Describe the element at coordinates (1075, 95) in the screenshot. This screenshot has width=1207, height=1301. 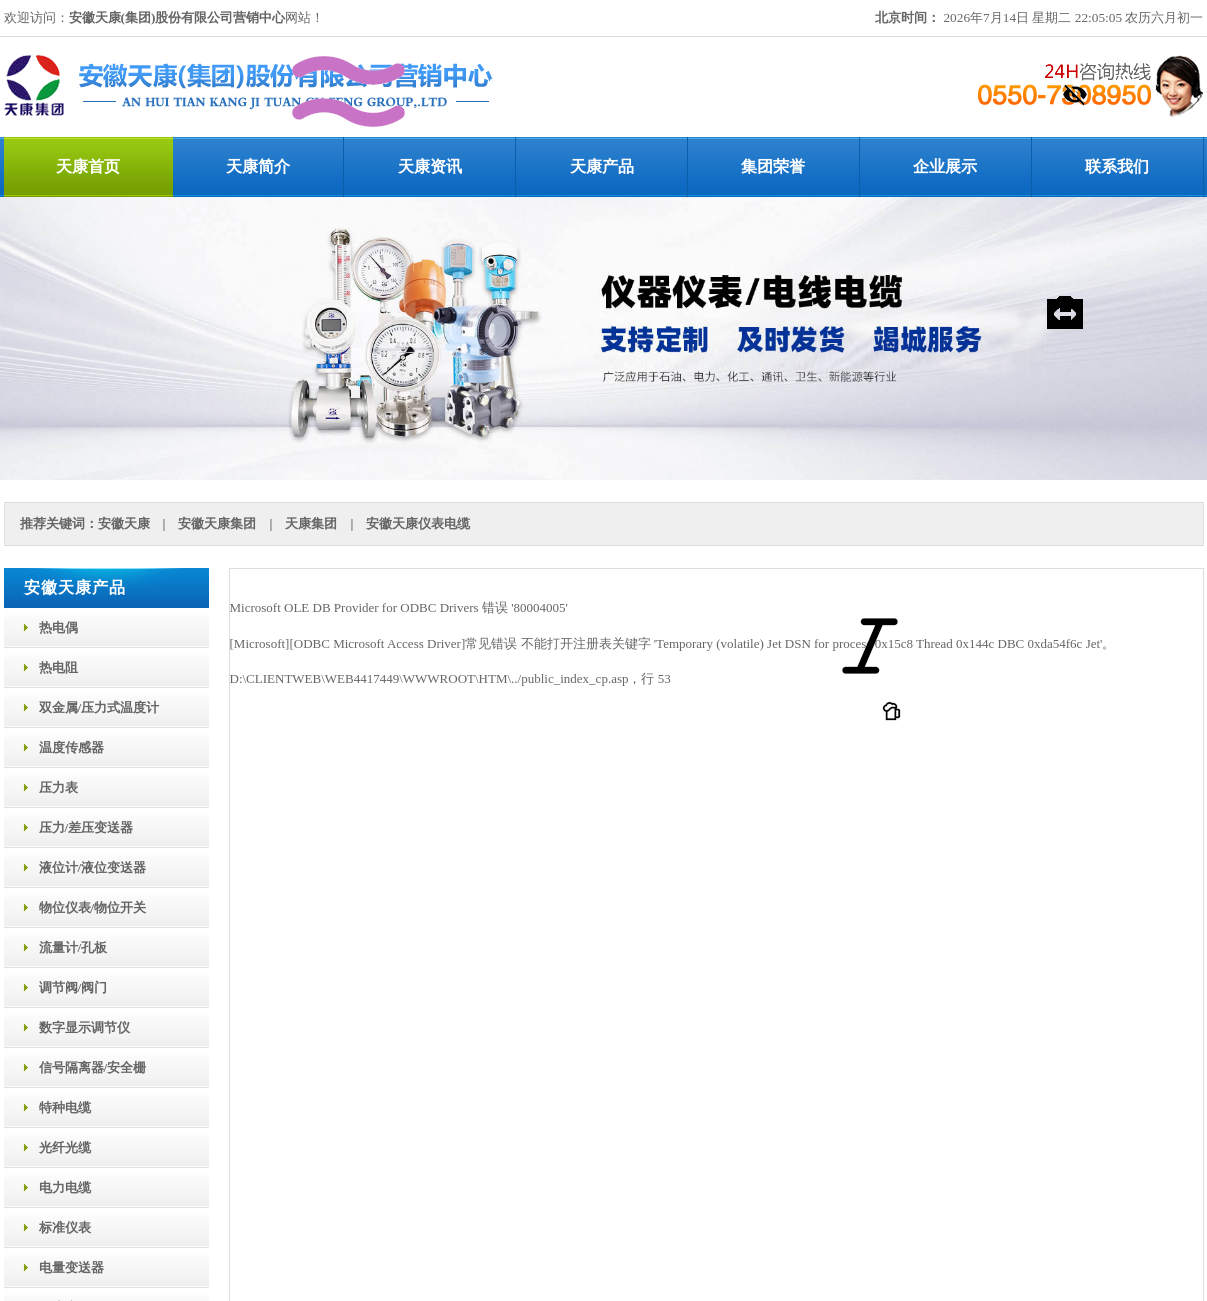
I see `hide password or sensitive content` at that location.